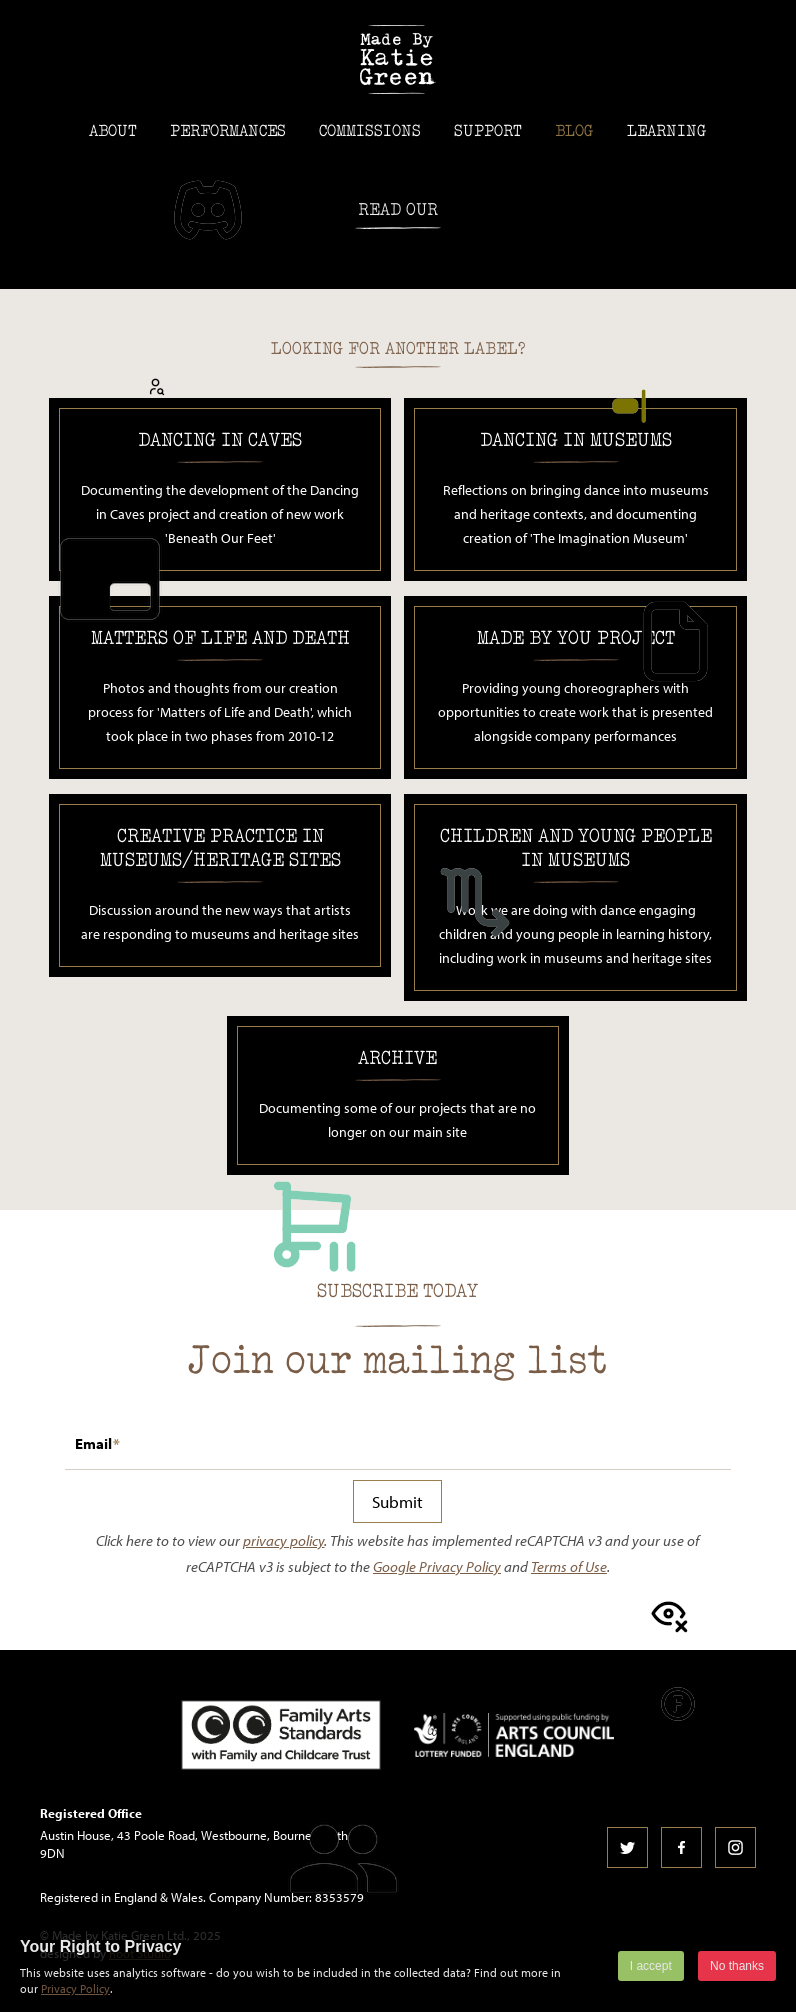 This screenshot has height=2012, width=796. Describe the element at coordinates (312, 1224) in the screenshot. I see `pause or hold your shopping cart` at that location.